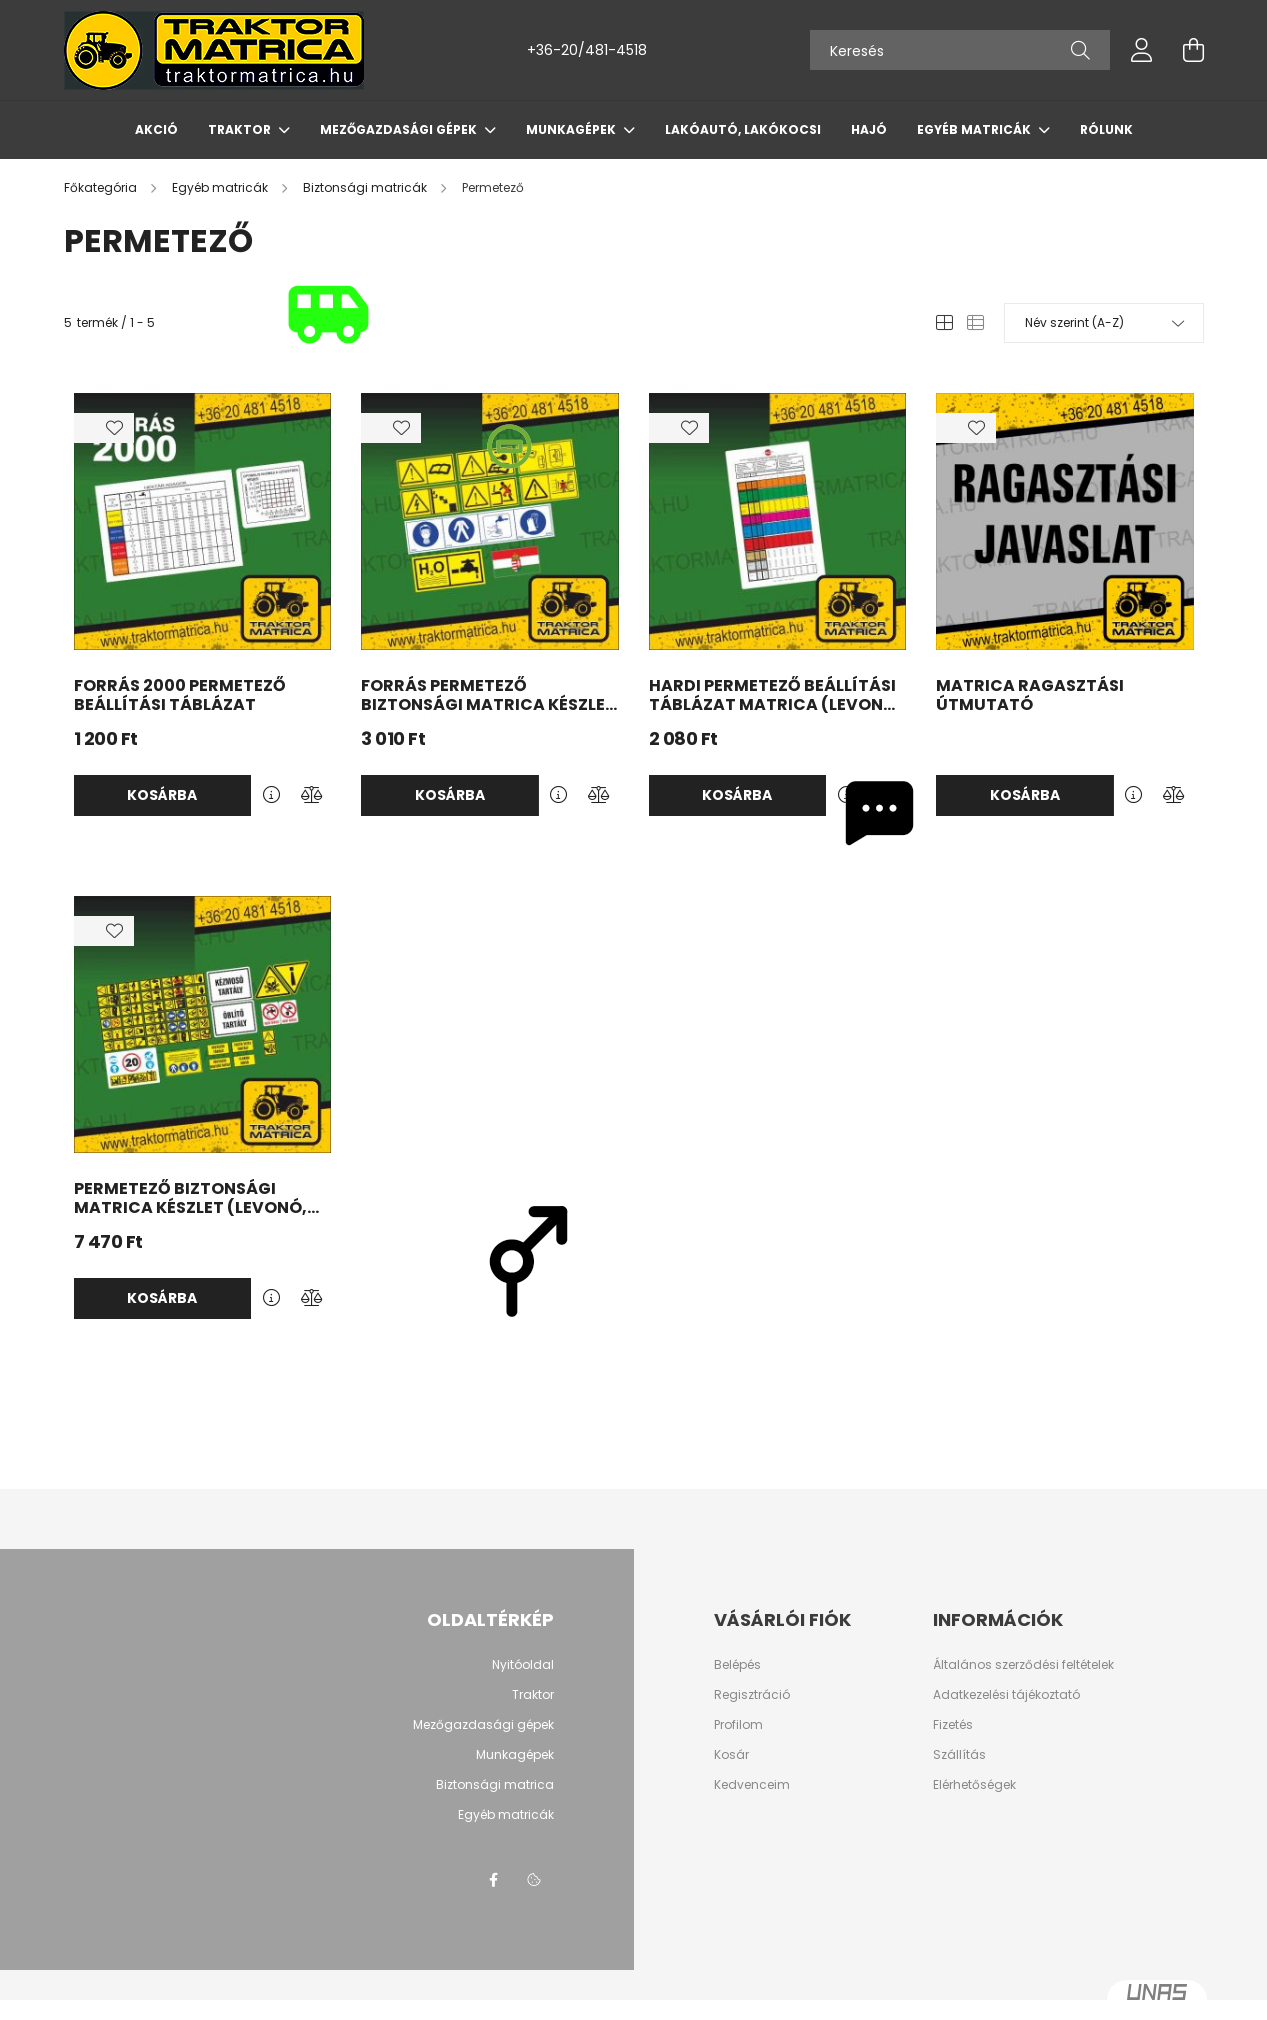  Describe the element at coordinates (879, 811) in the screenshot. I see `open messaging or chat` at that location.